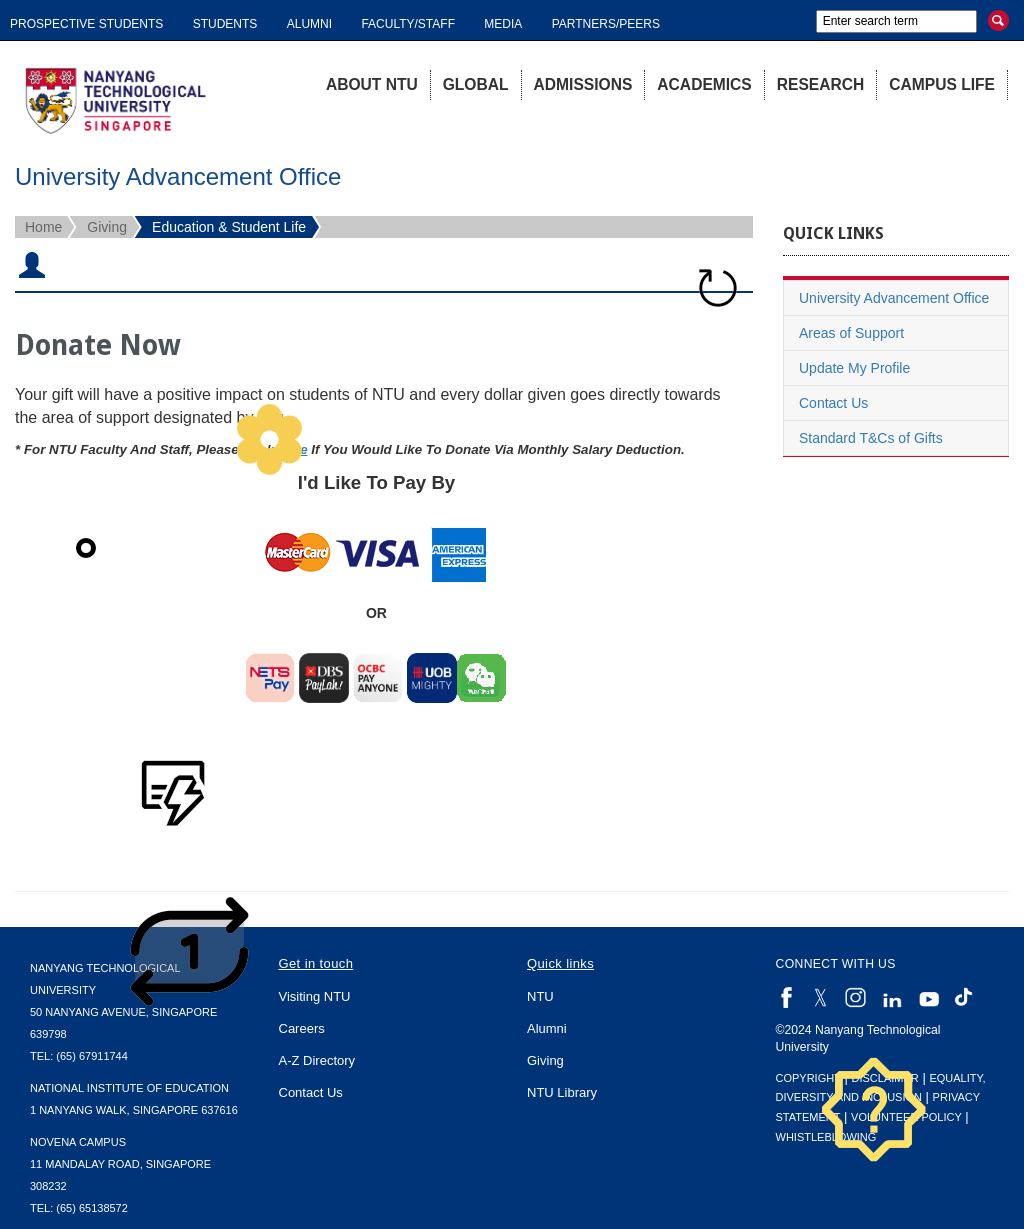 This screenshot has height=1229, width=1024. What do you see at coordinates (873, 1109) in the screenshot?
I see `indicates unverified or unknown status` at bounding box center [873, 1109].